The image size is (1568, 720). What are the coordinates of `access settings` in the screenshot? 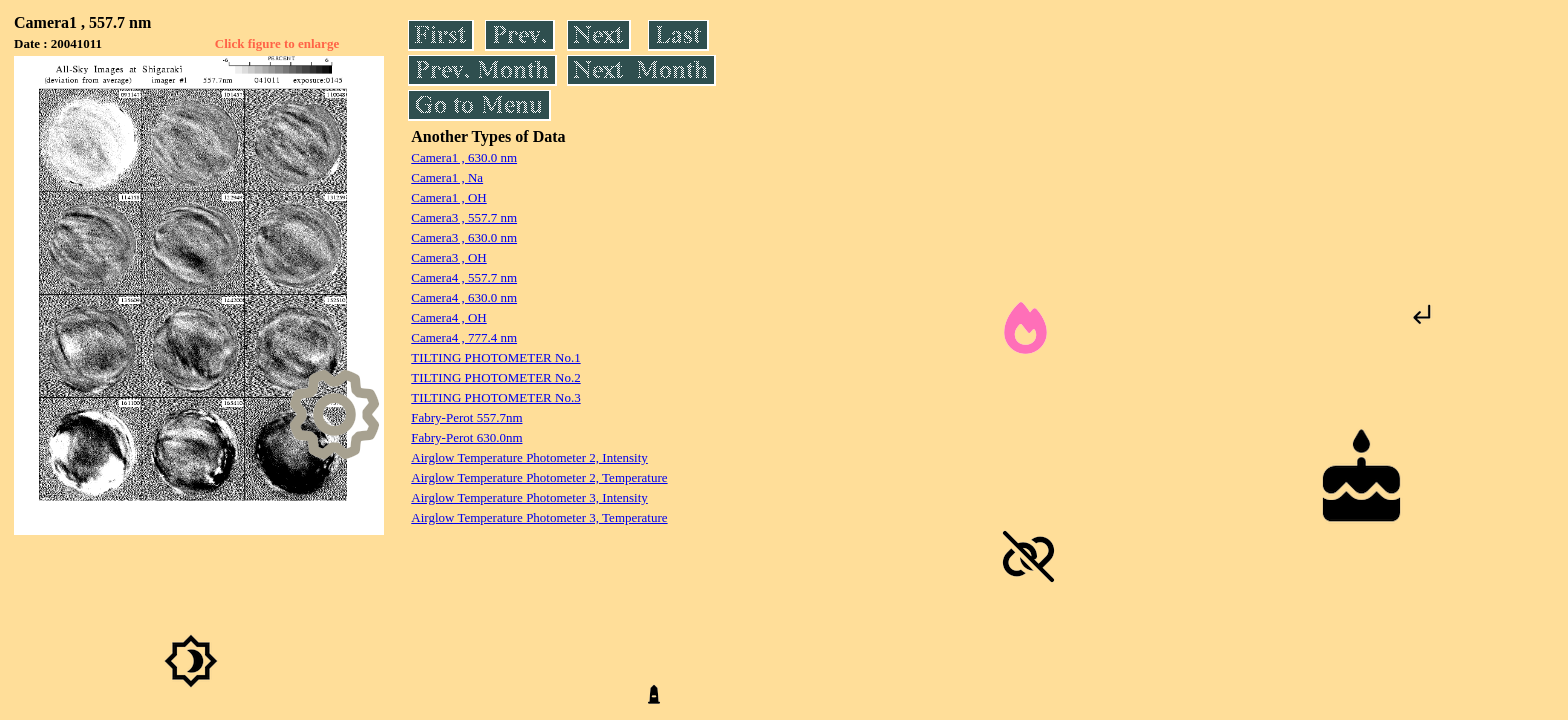 It's located at (334, 414).